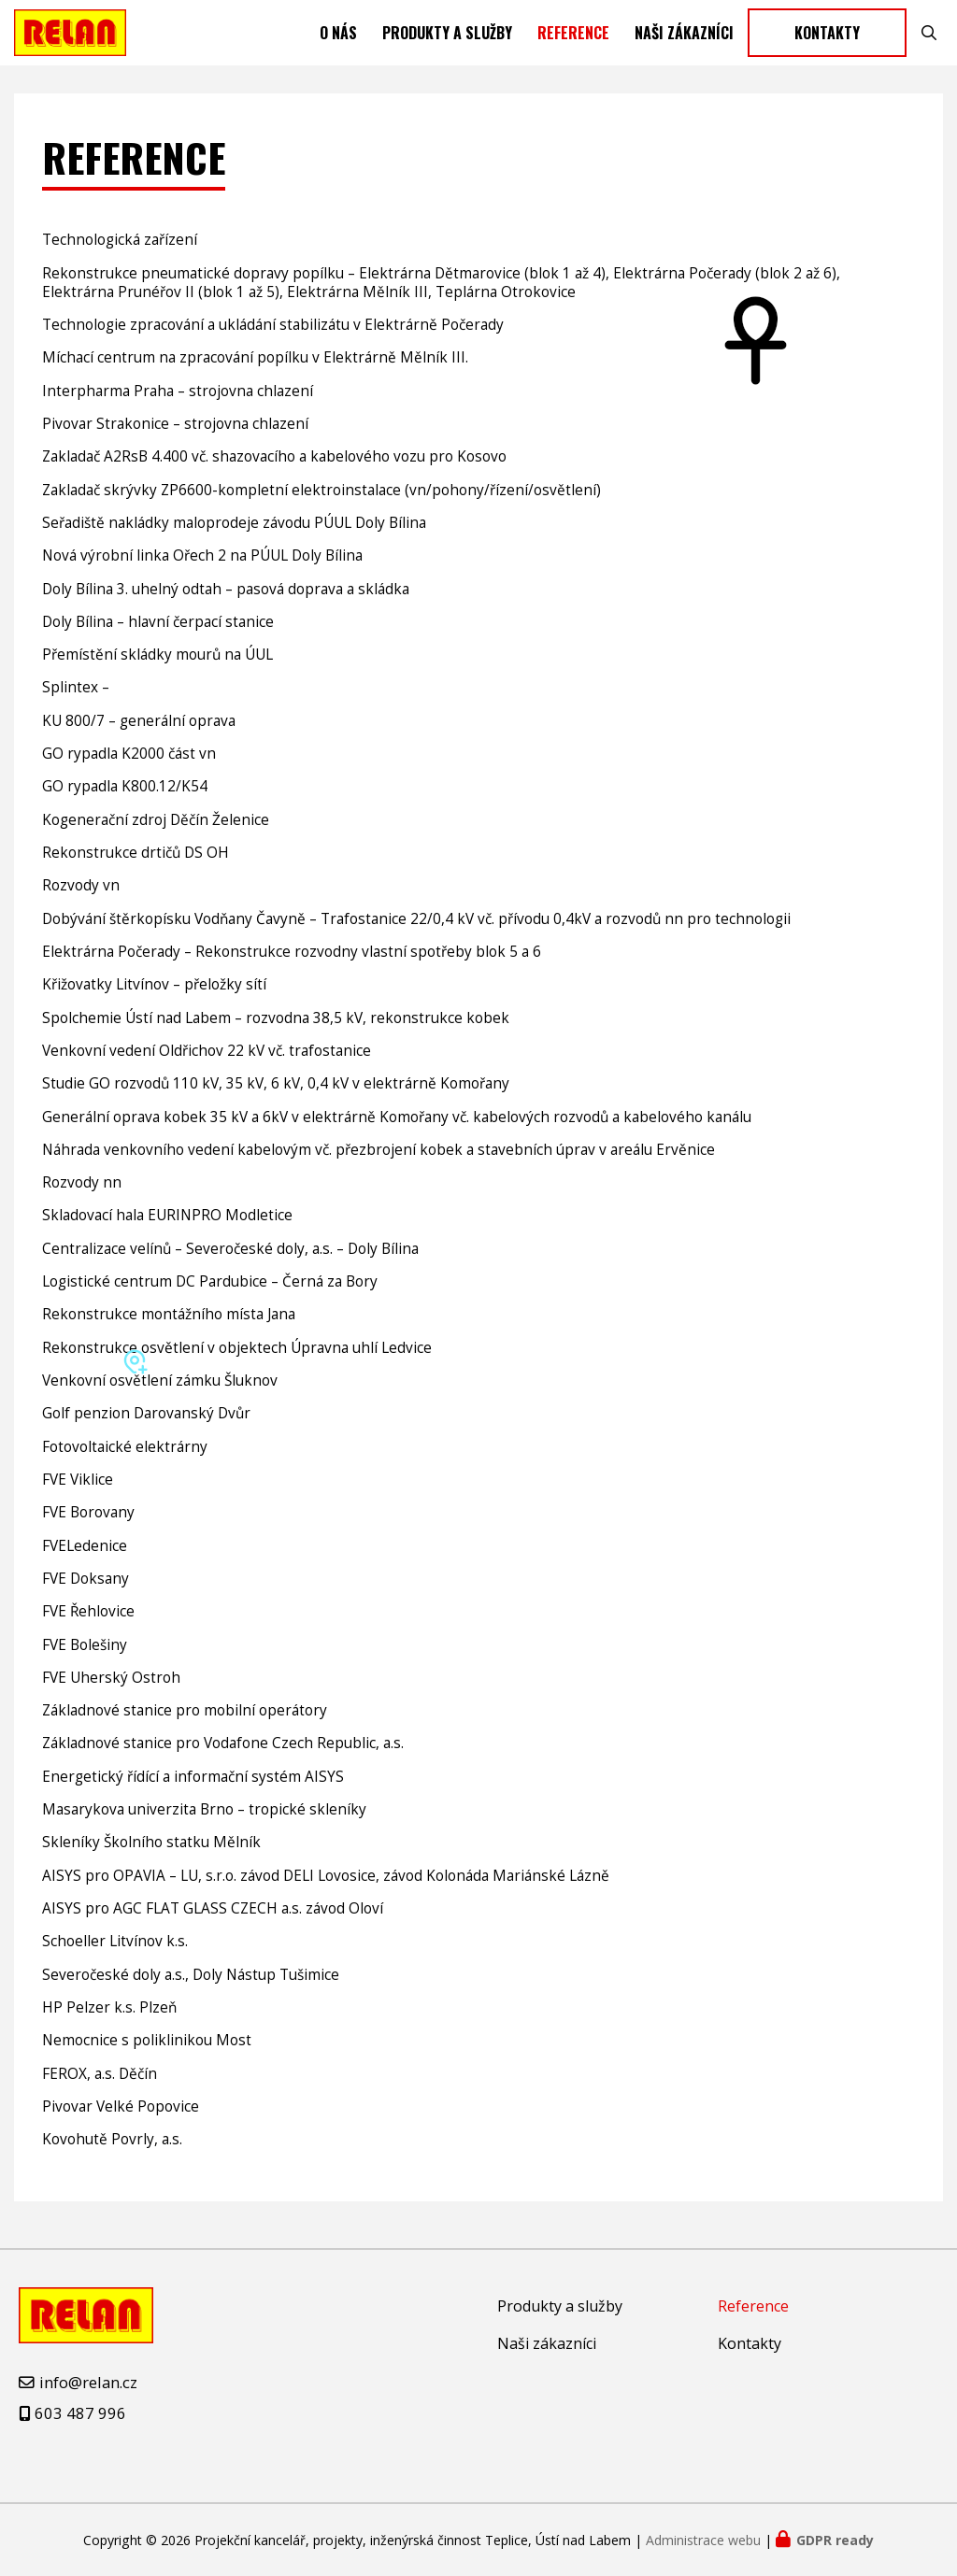 Image resolution: width=957 pixels, height=2576 pixels. I want to click on add a new location pin, so click(135, 1361).